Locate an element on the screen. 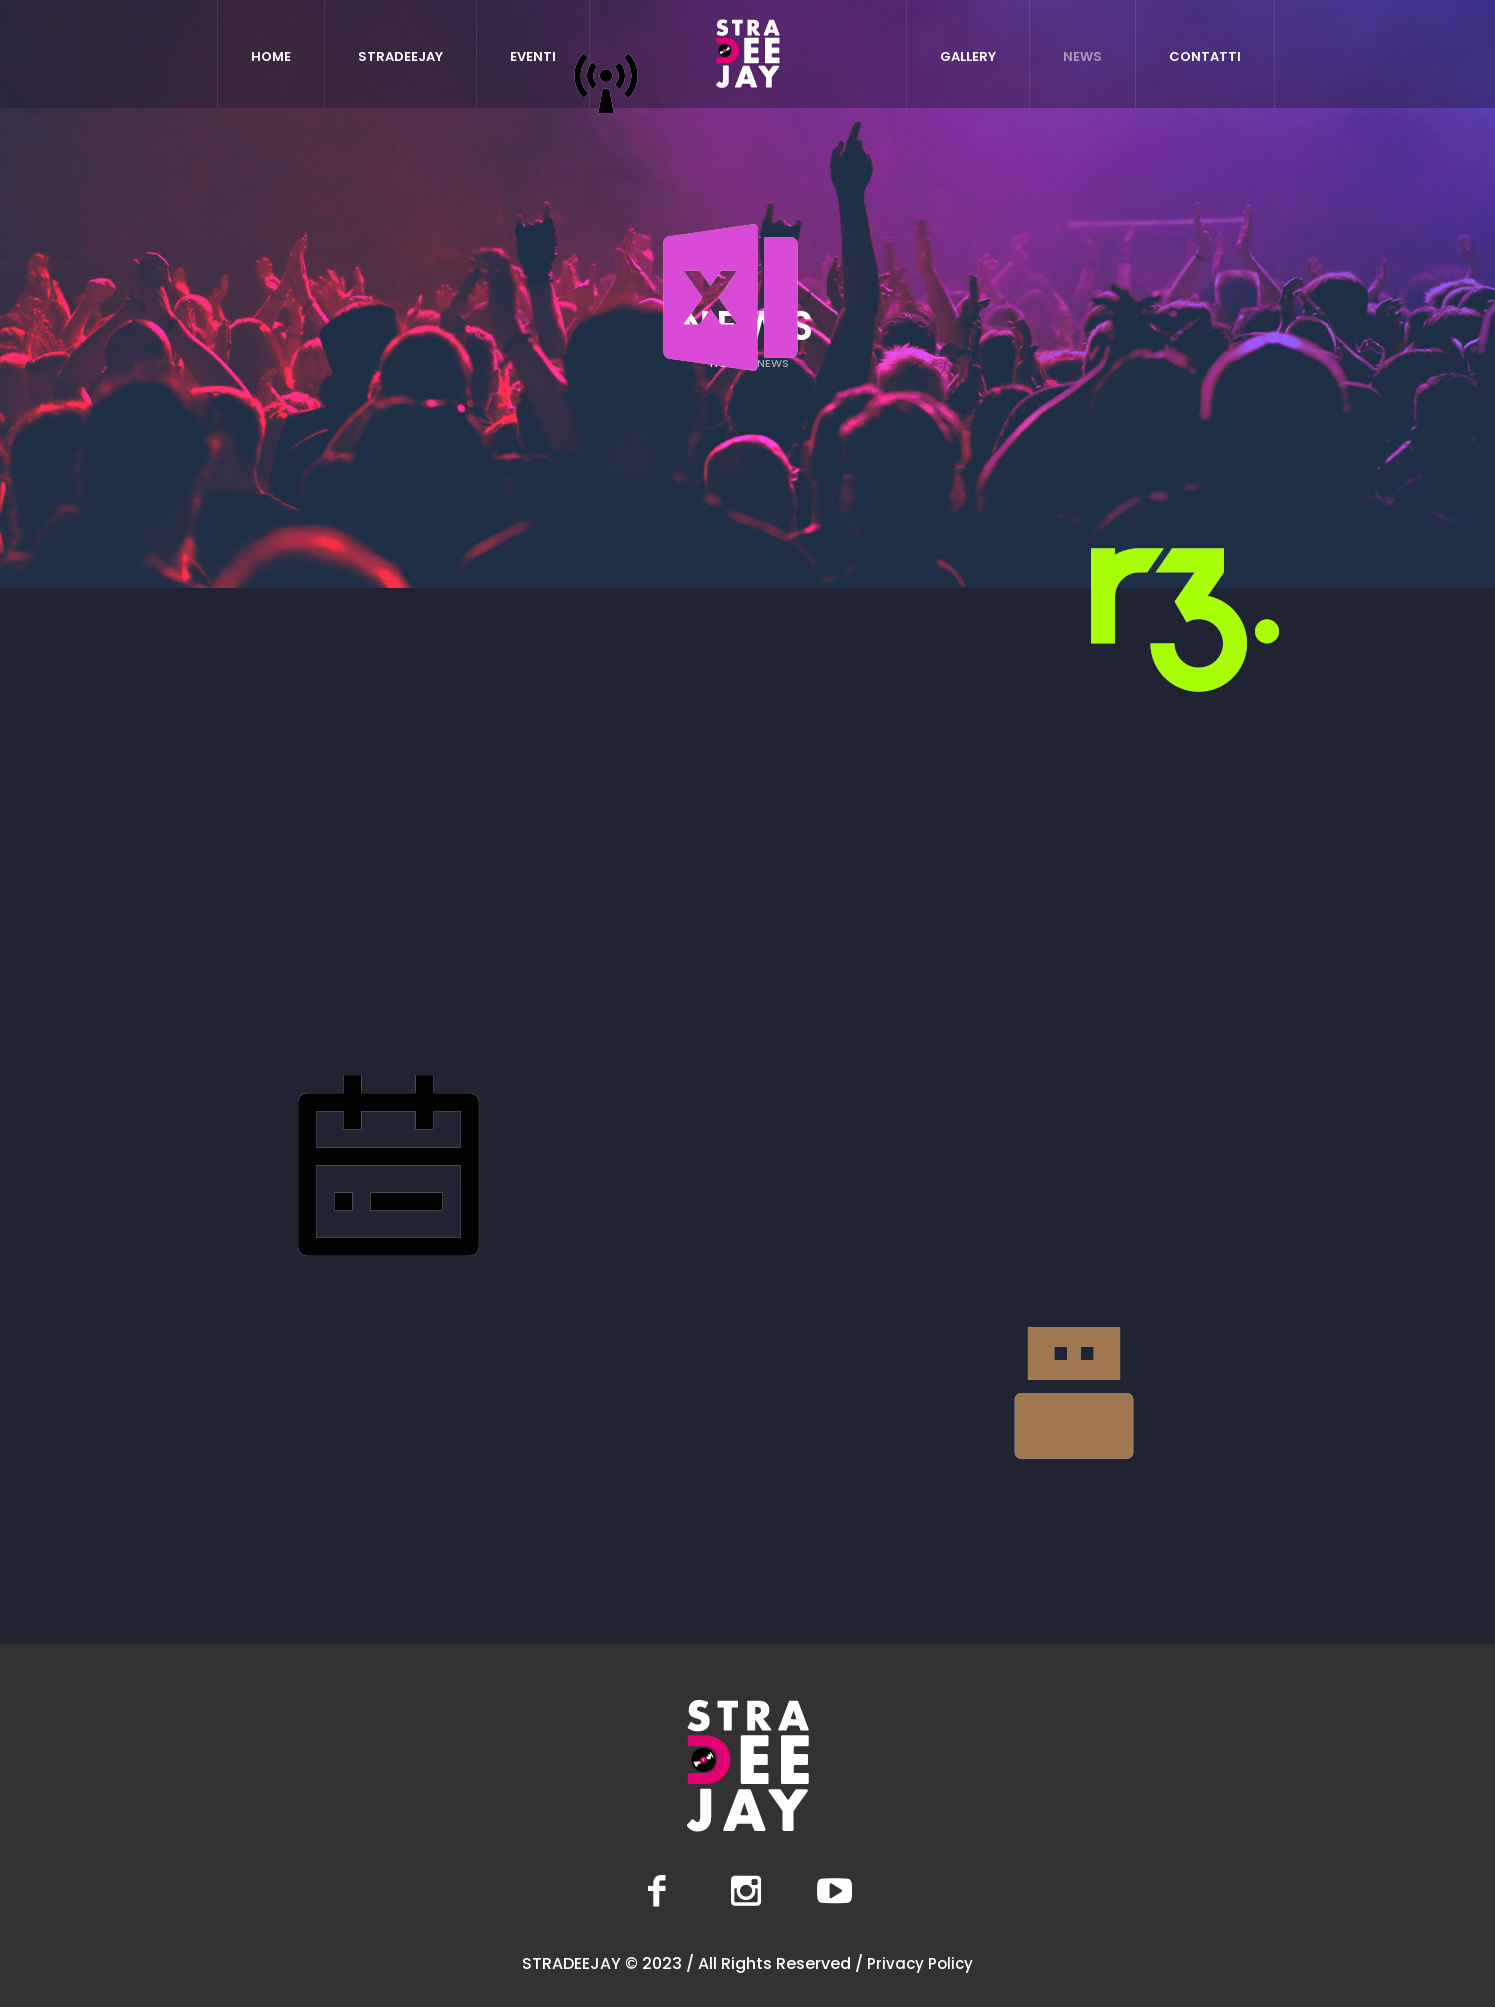  view calendar tasks and to-dos is located at coordinates (388, 1174).